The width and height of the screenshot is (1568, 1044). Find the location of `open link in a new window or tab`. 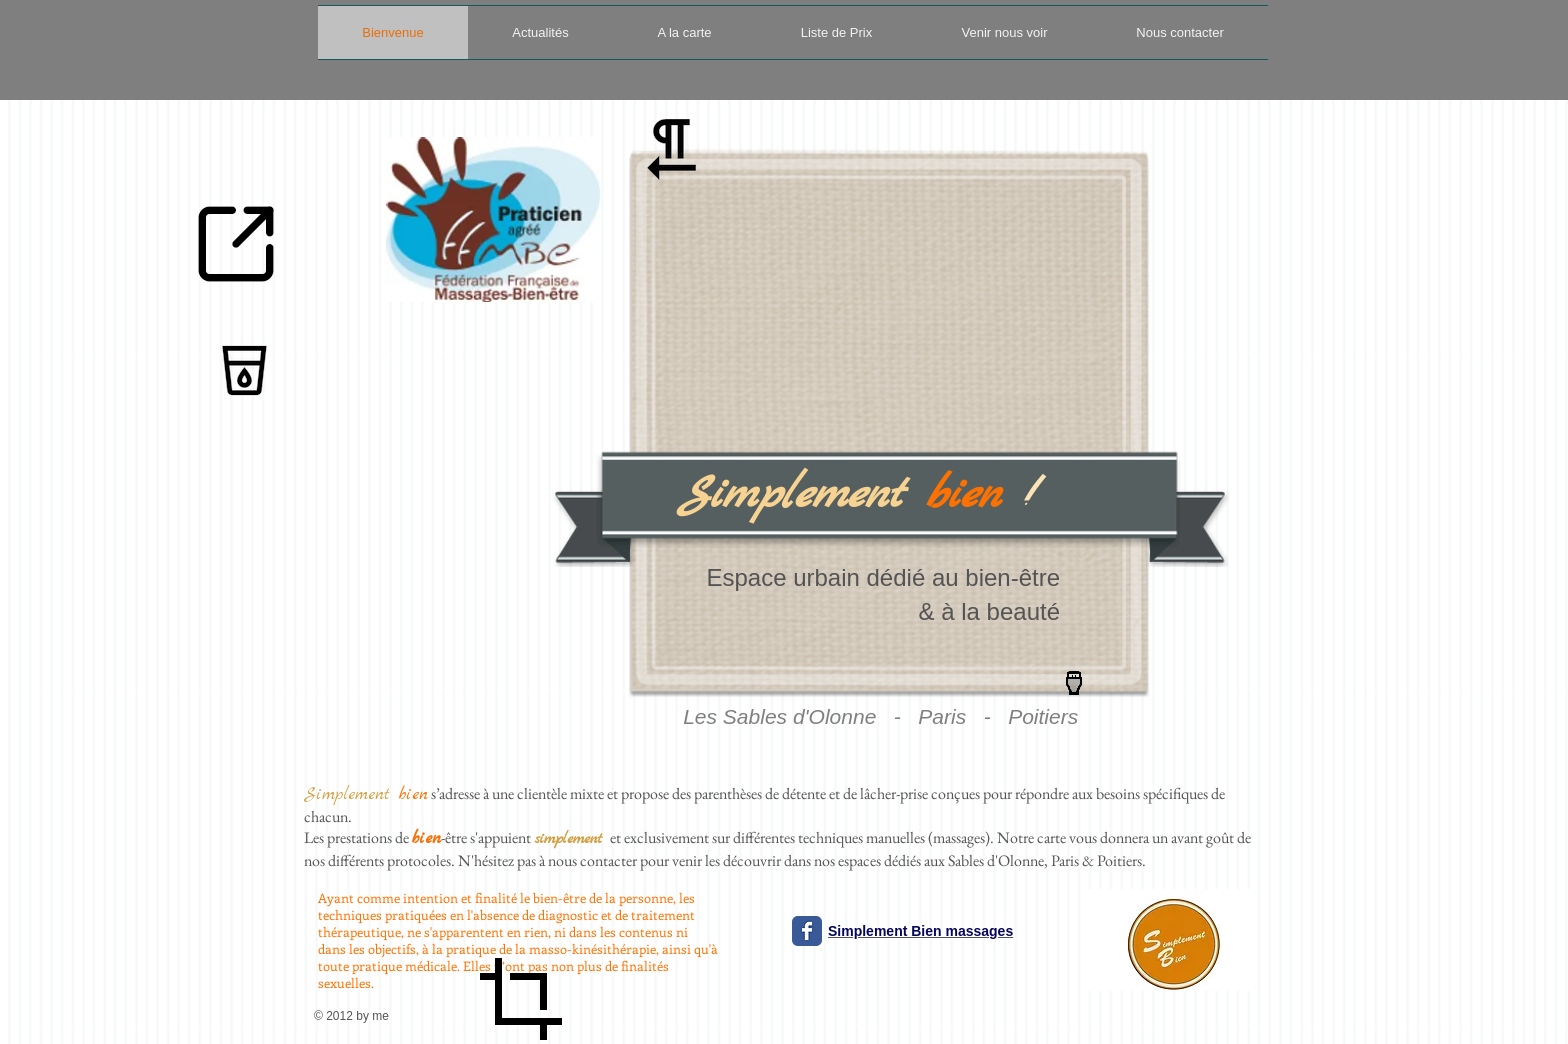

open link in a new window or tab is located at coordinates (236, 244).